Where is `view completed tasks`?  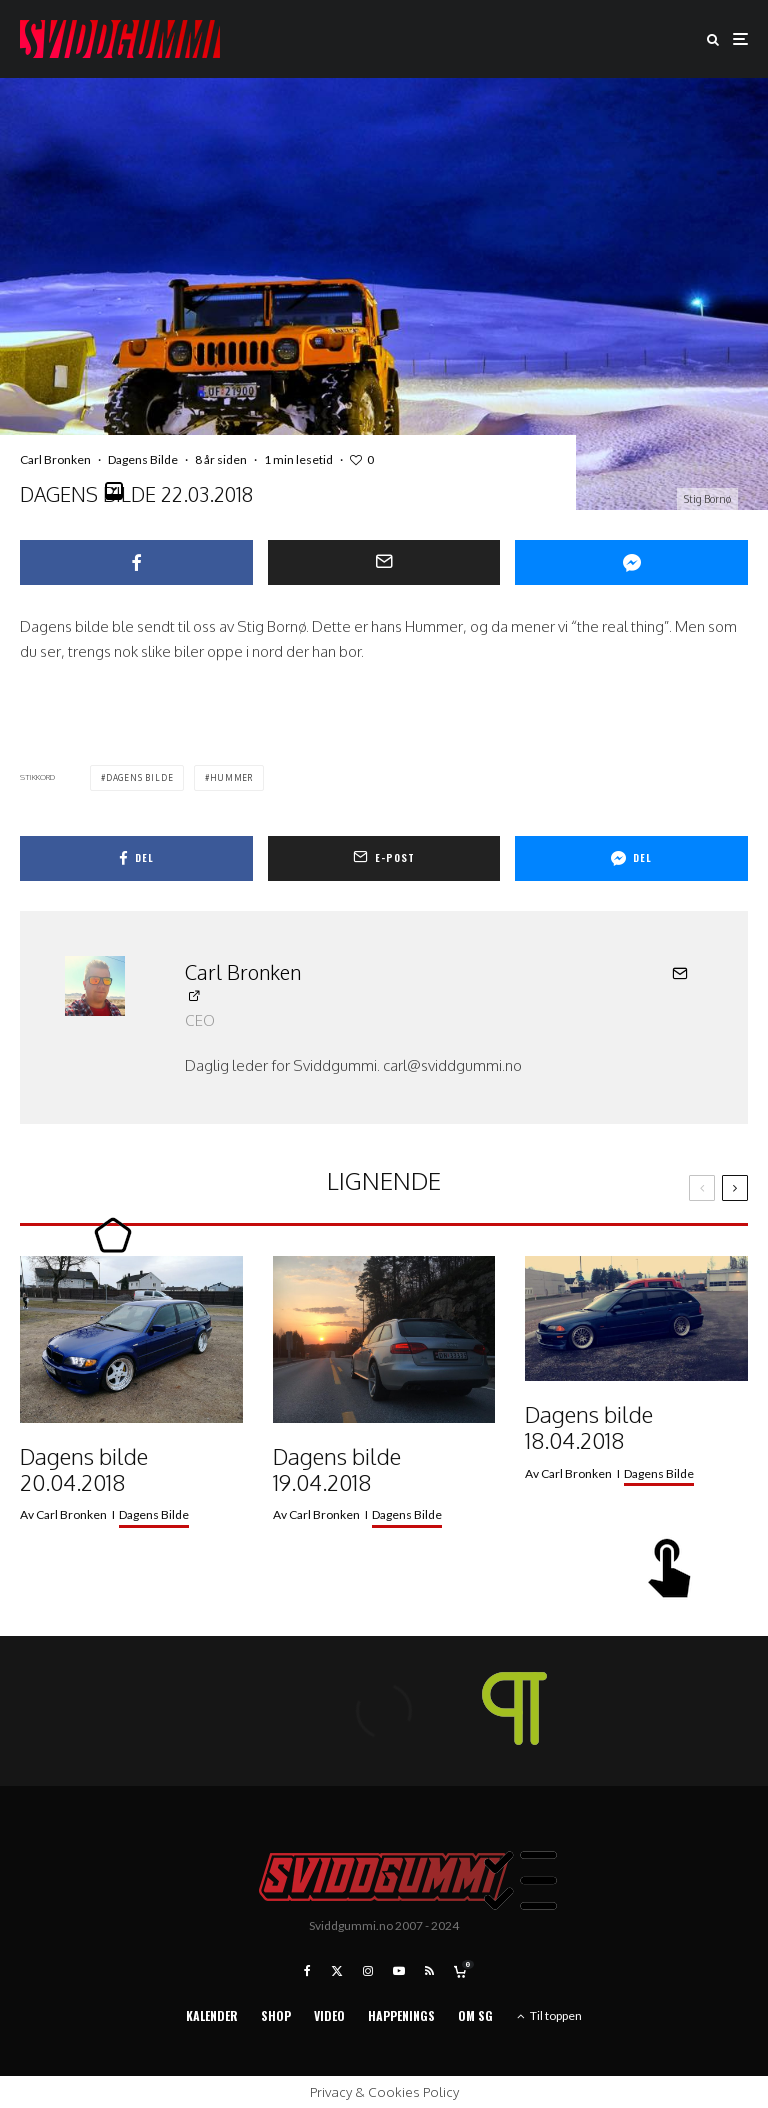
view completed tasks is located at coordinates (520, 1880).